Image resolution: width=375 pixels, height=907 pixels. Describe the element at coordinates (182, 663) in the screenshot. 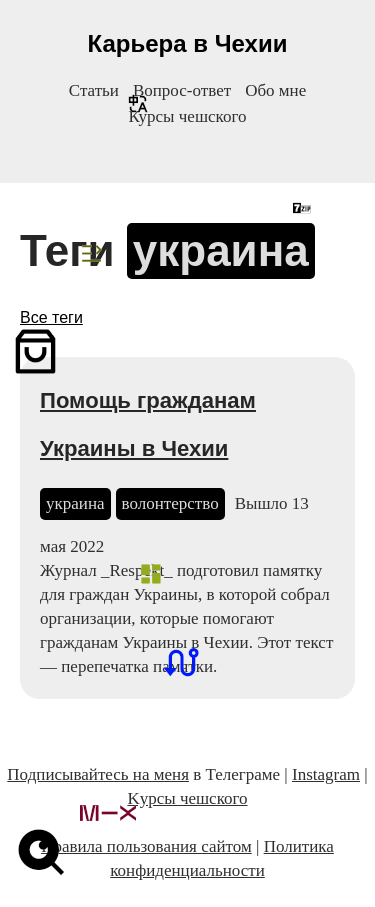

I see `view navigation route between two points` at that location.